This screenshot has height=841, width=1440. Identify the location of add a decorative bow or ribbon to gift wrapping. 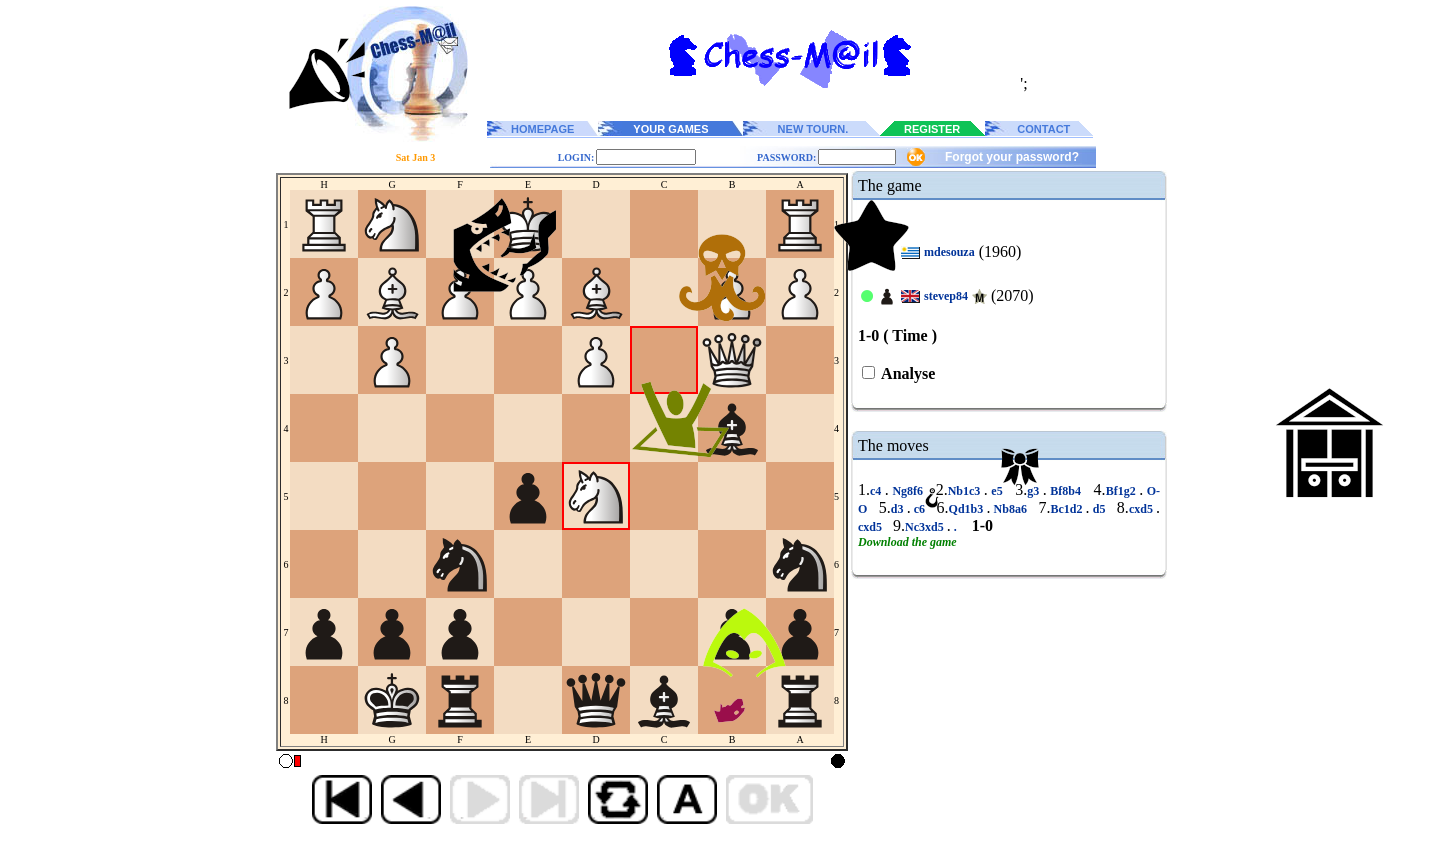
(1020, 467).